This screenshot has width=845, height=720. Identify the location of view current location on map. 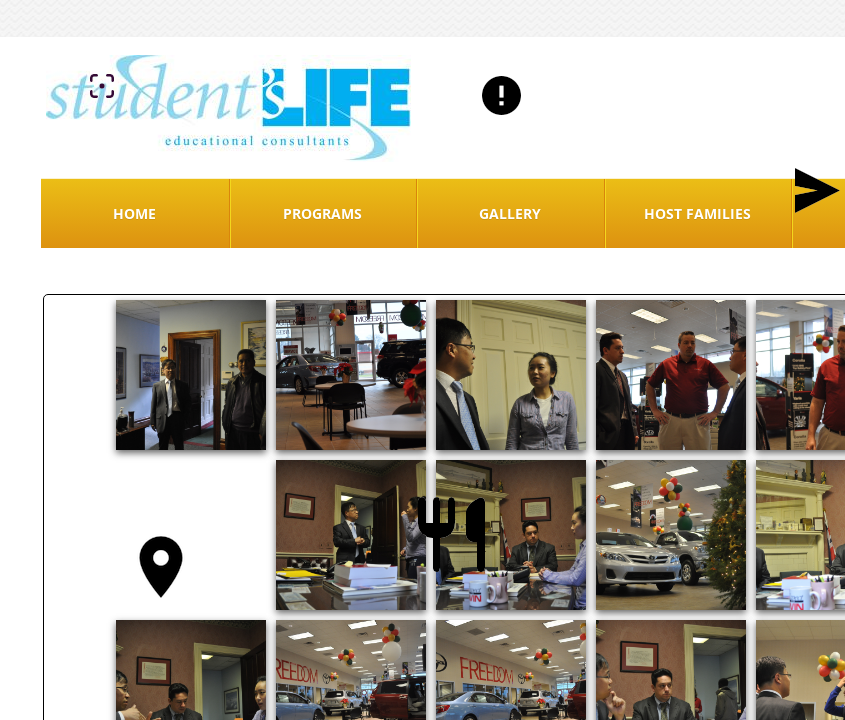
(161, 567).